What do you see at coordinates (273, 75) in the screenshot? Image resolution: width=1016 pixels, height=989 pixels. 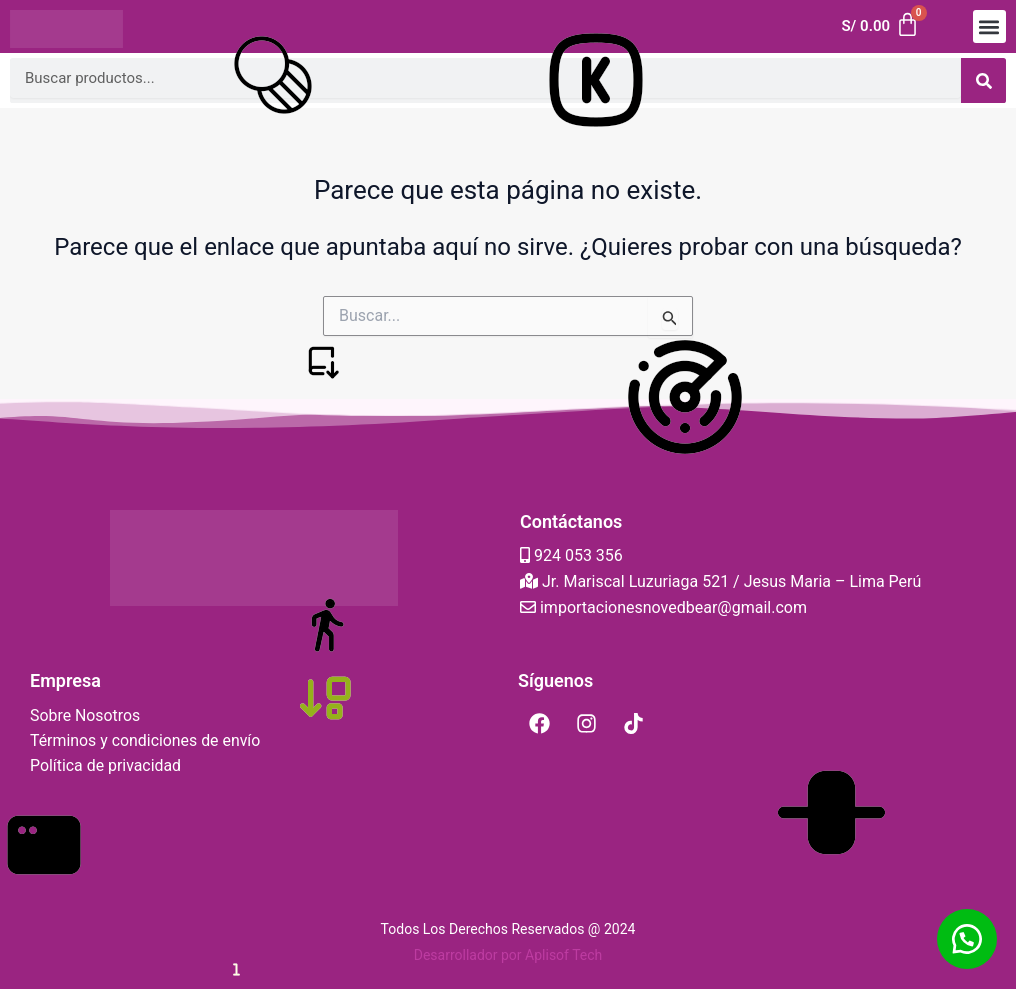 I see `subtract or remove a shape from selection` at bounding box center [273, 75].